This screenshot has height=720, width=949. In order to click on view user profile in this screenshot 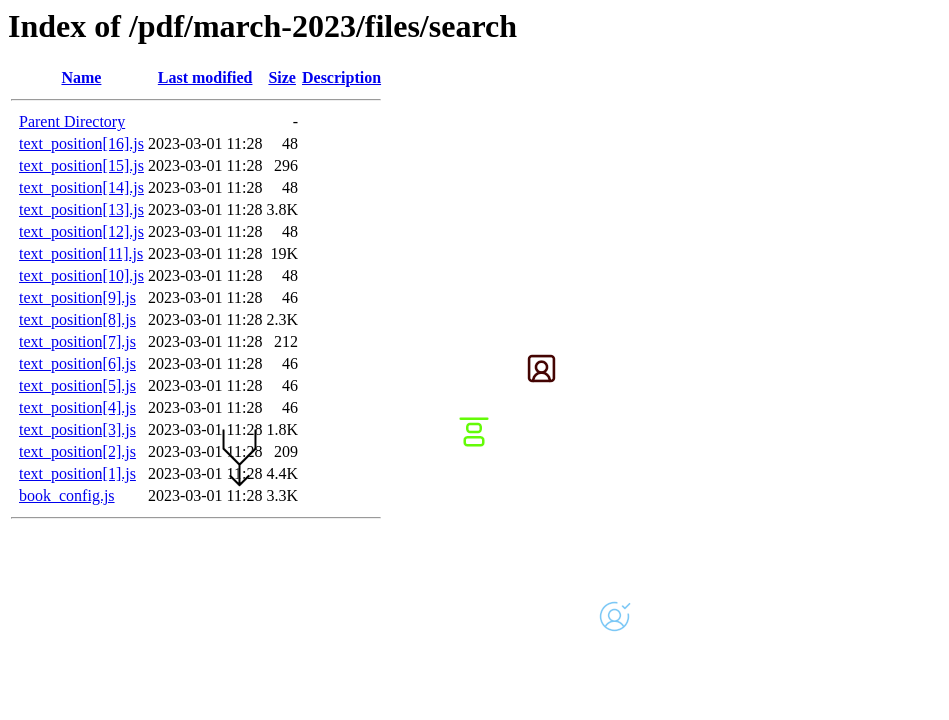, I will do `click(541, 368)`.